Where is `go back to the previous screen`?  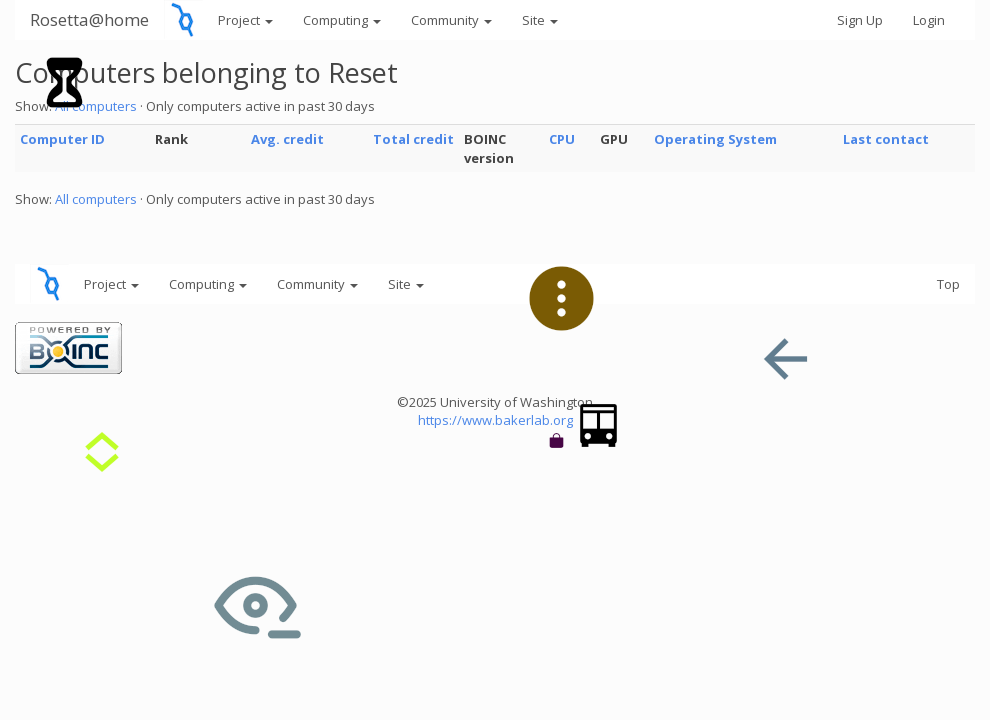
go back to the previous screen is located at coordinates (786, 359).